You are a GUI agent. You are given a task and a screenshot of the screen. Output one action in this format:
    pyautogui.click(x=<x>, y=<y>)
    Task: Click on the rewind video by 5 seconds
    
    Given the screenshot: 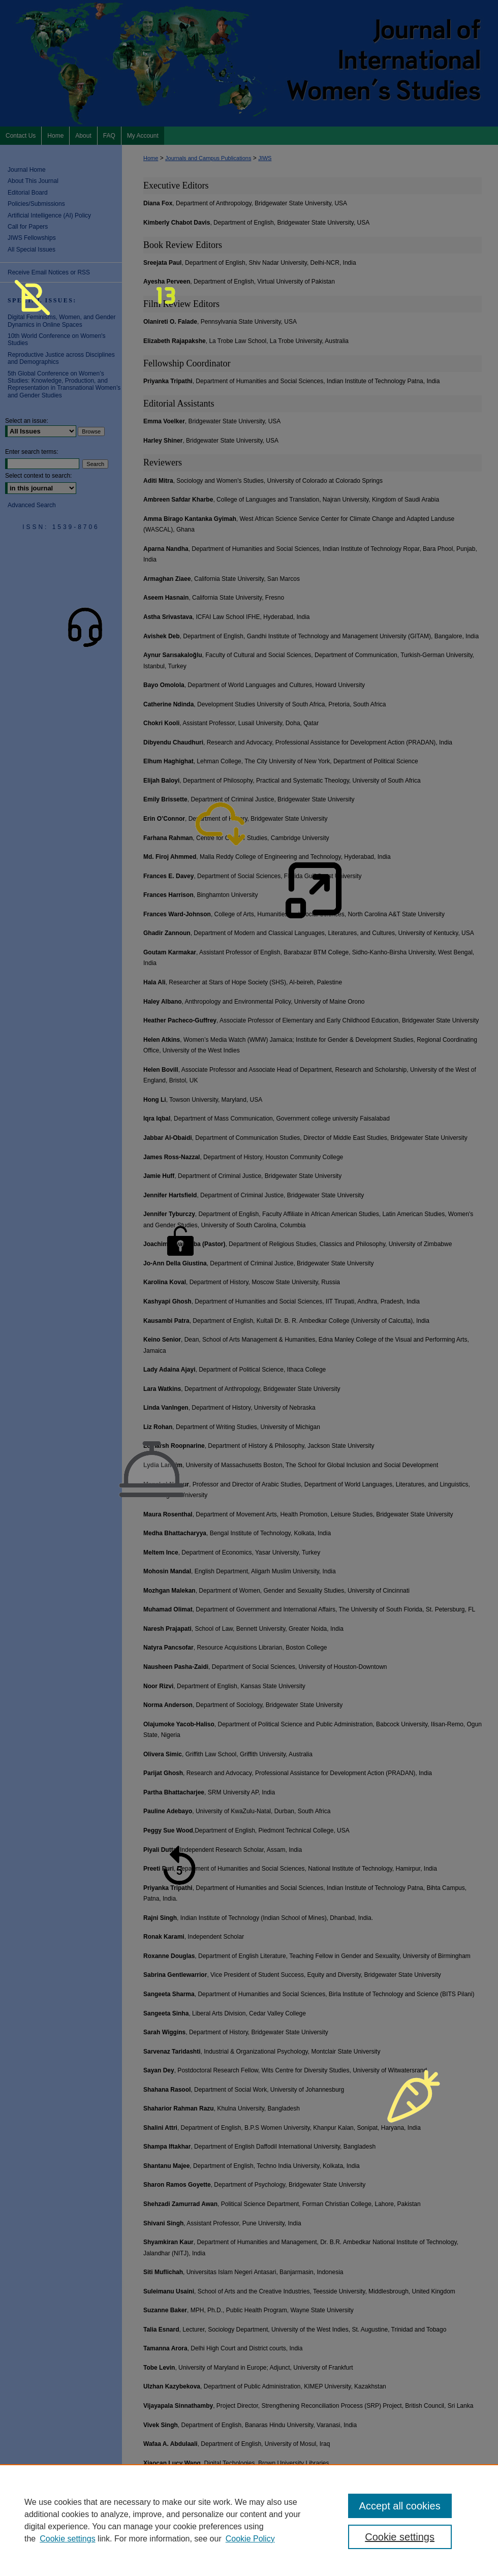 What is the action you would take?
    pyautogui.click(x=179, y=1867)
    